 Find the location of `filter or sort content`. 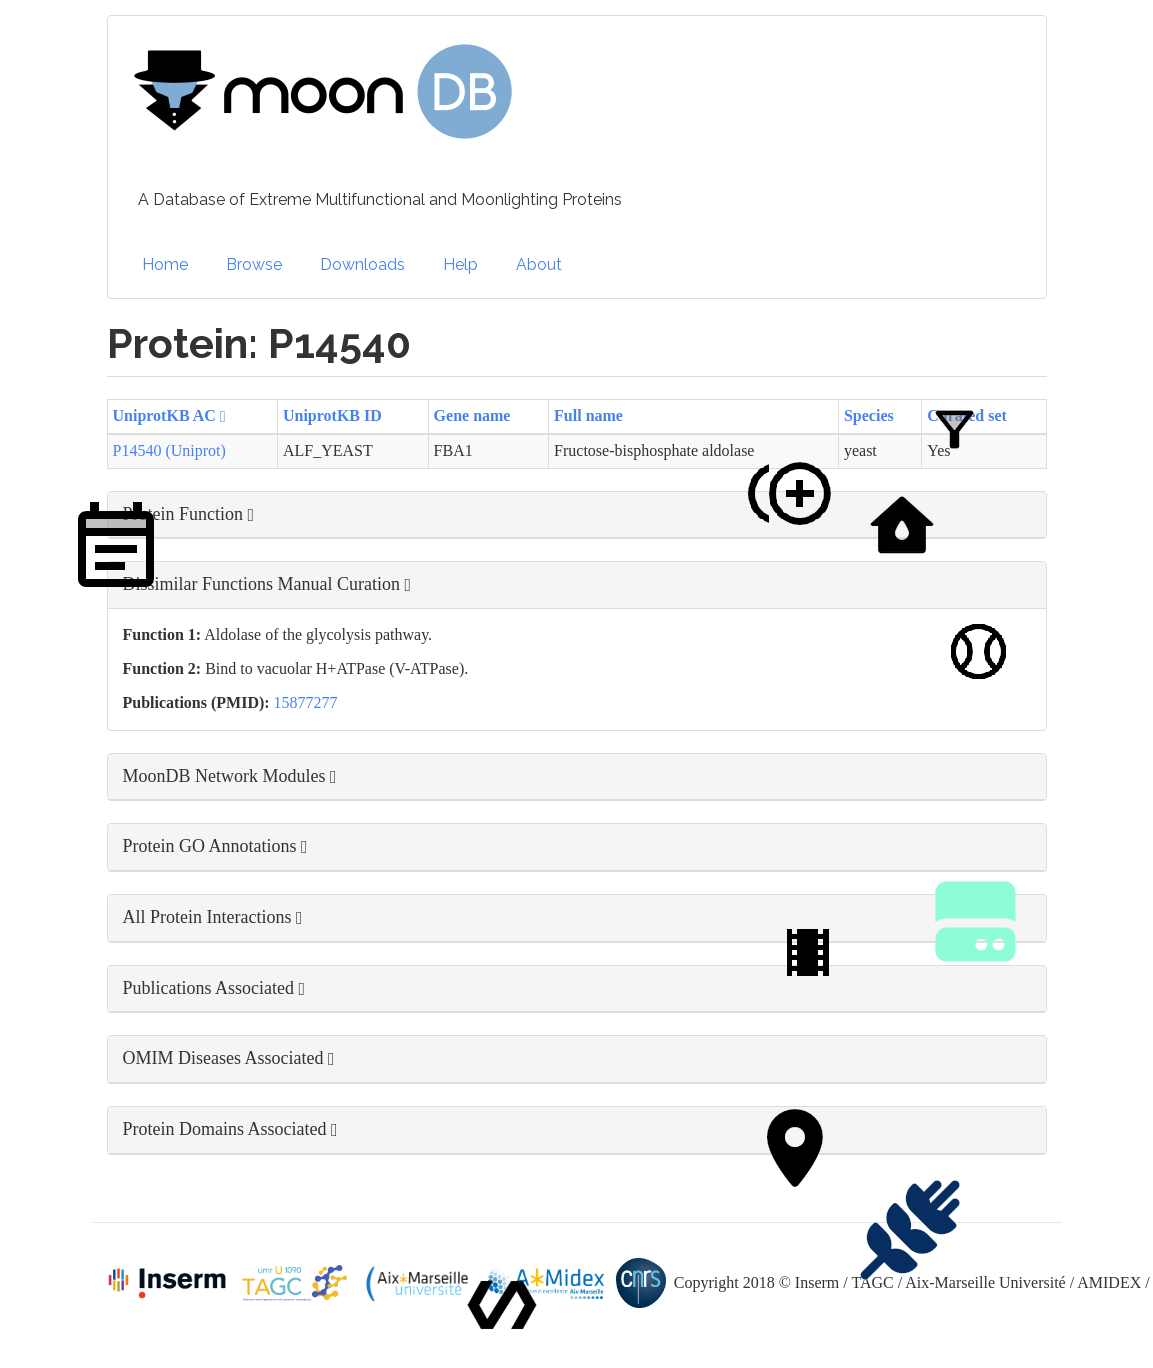

filter or sort content is located at coordinates (954, 429).